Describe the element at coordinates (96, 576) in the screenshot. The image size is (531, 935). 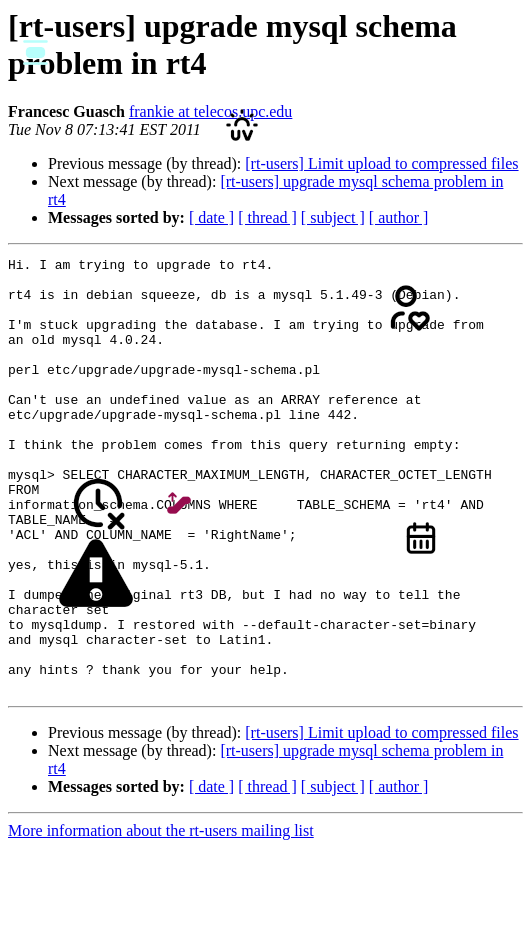
I see `indicates a warning or alert requiring attention` at that location.